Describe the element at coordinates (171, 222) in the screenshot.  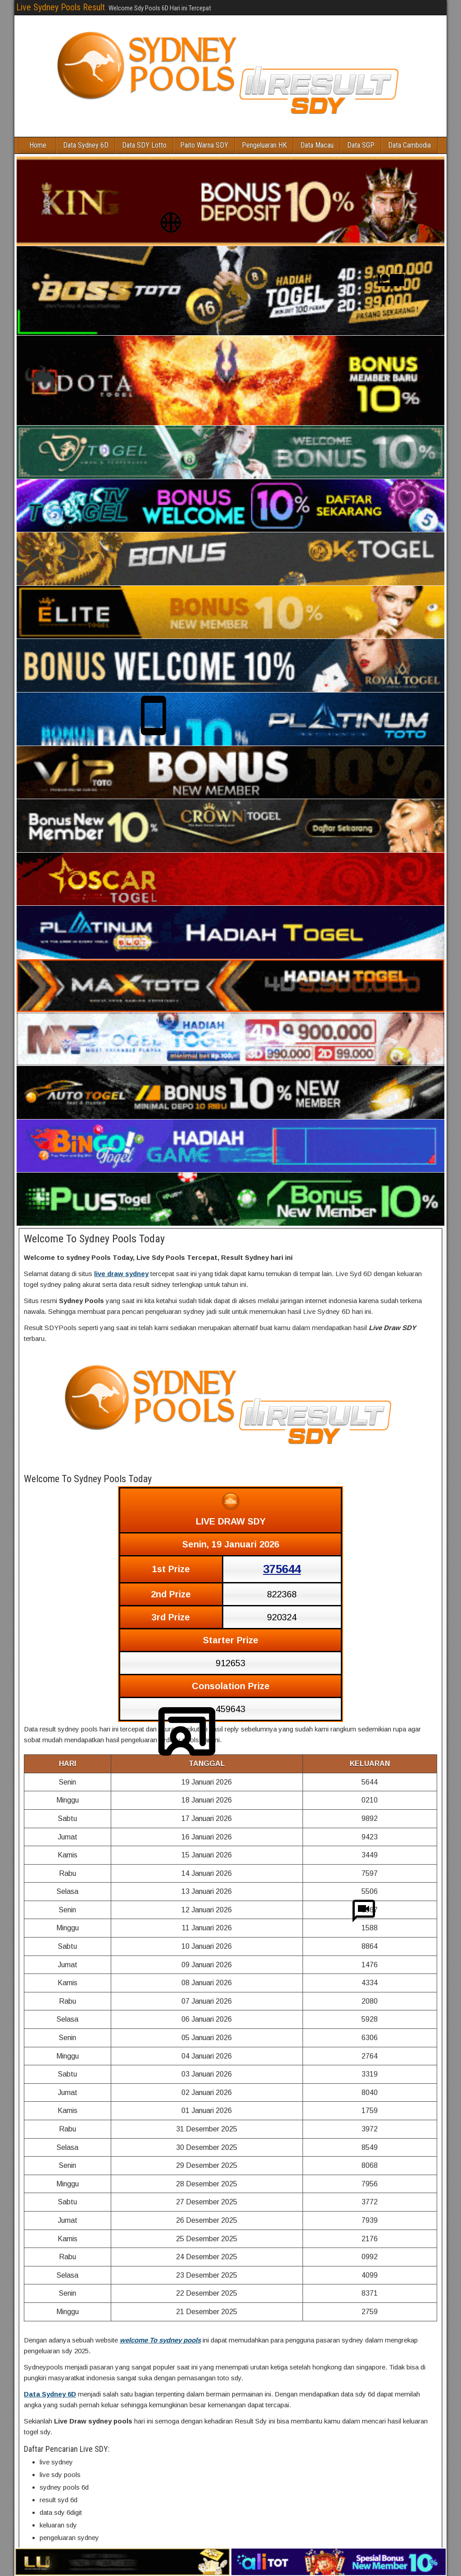
I see `access sports or basketball content` at that location.